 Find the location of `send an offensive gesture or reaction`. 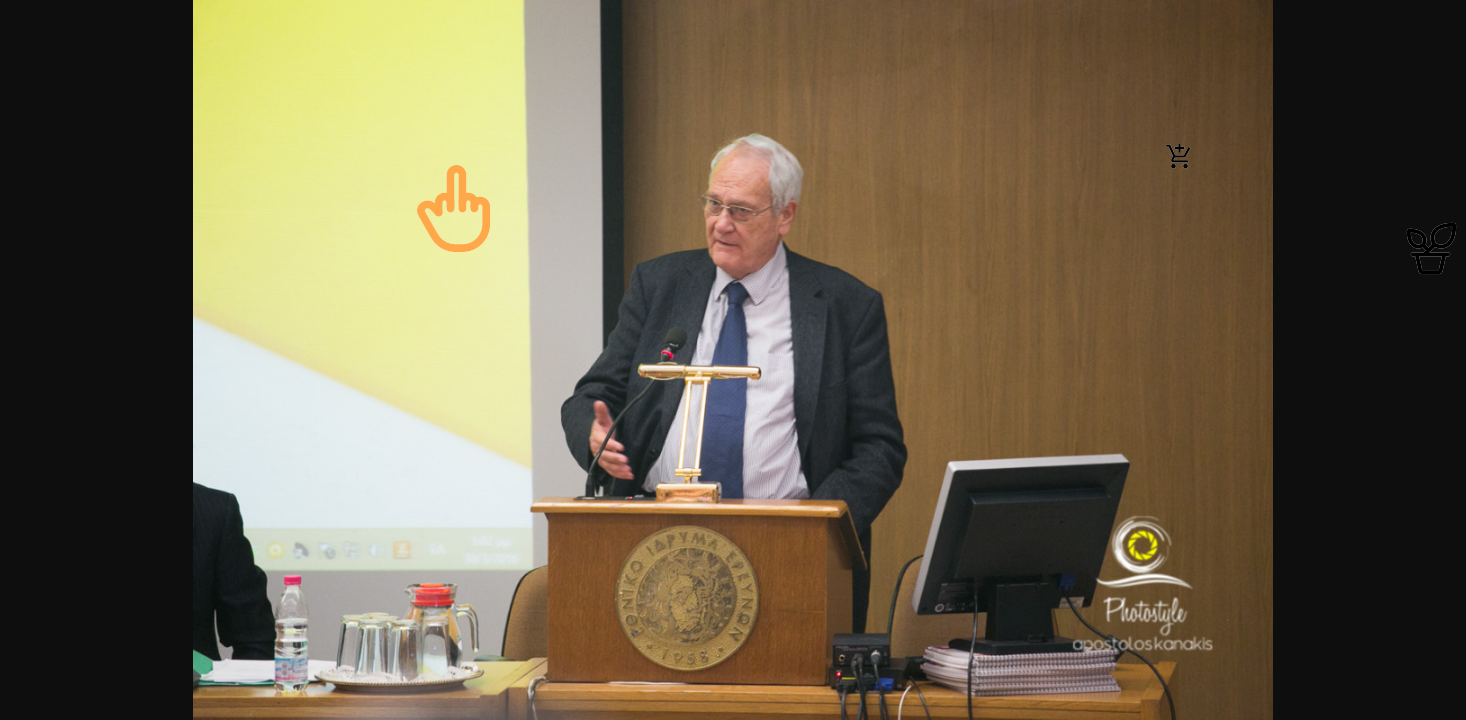

send an offensive gesture or reaction is located at coordinates (454, 208).